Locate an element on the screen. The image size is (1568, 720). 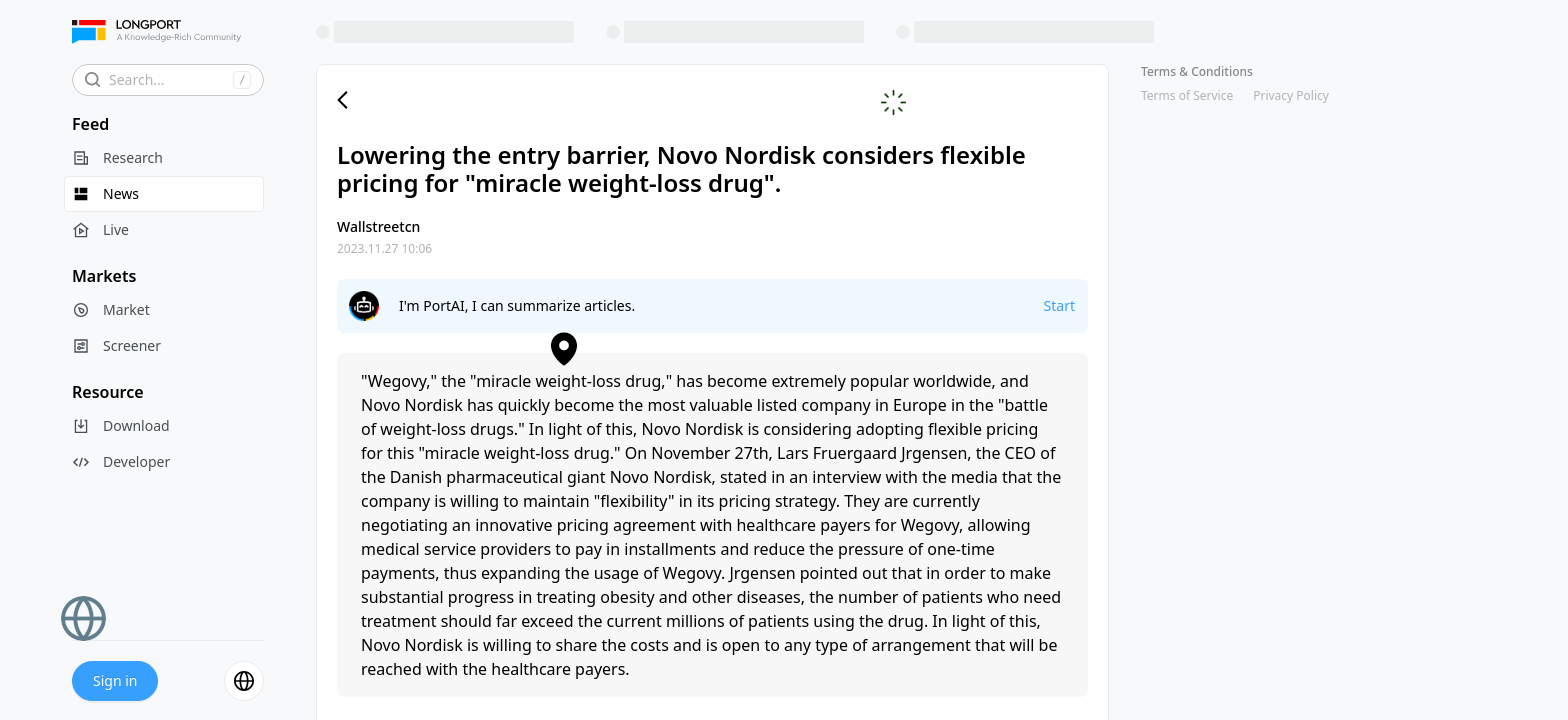
view location on map is located at coordinates (564, 349).